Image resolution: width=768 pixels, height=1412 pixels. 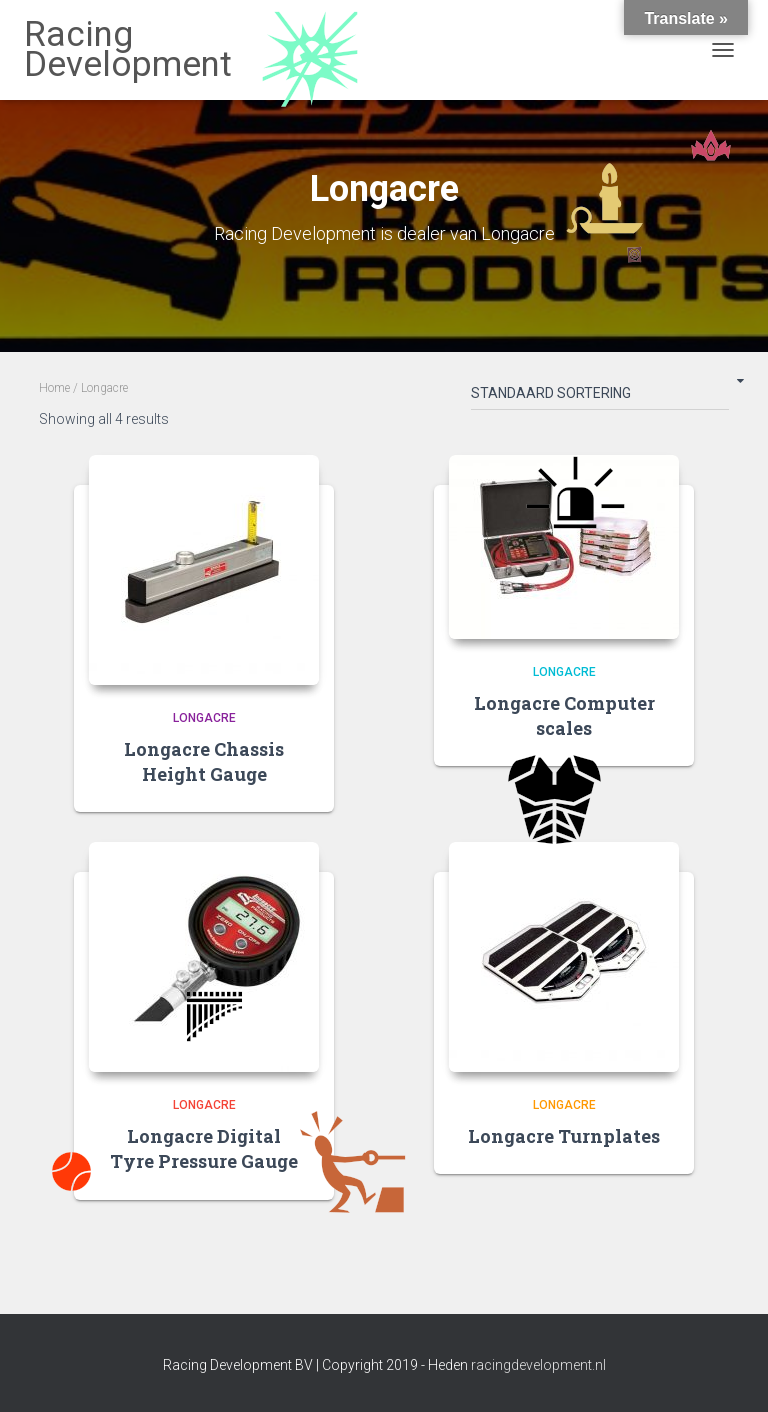 What do you see at coordinates (310, 59) in the screenshot?
I see `indicates nuclear fission or atomic reaction` at bounding box center [310, 59].